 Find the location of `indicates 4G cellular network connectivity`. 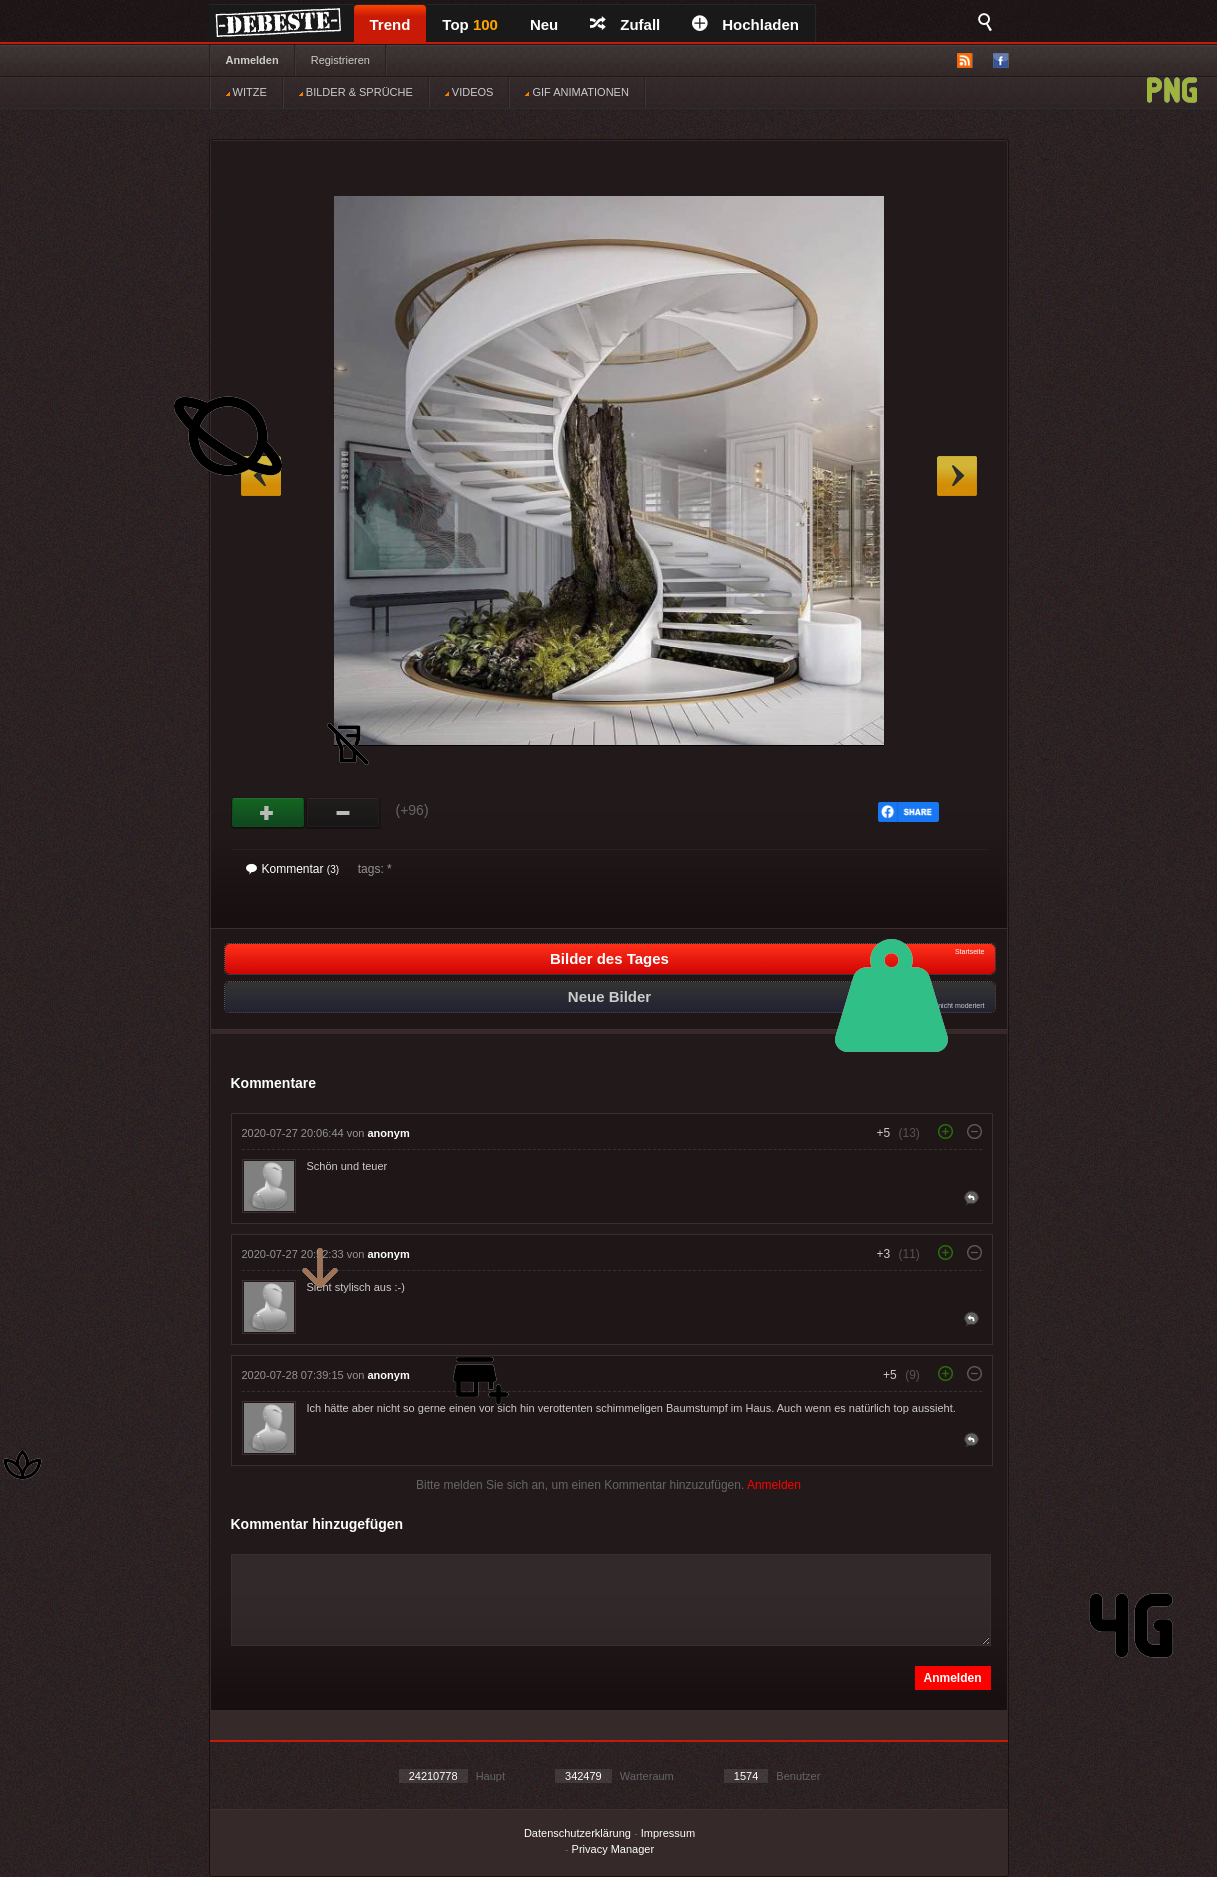

indicates 4G cellular network connectivity is located at coordinates (1134, 1625).